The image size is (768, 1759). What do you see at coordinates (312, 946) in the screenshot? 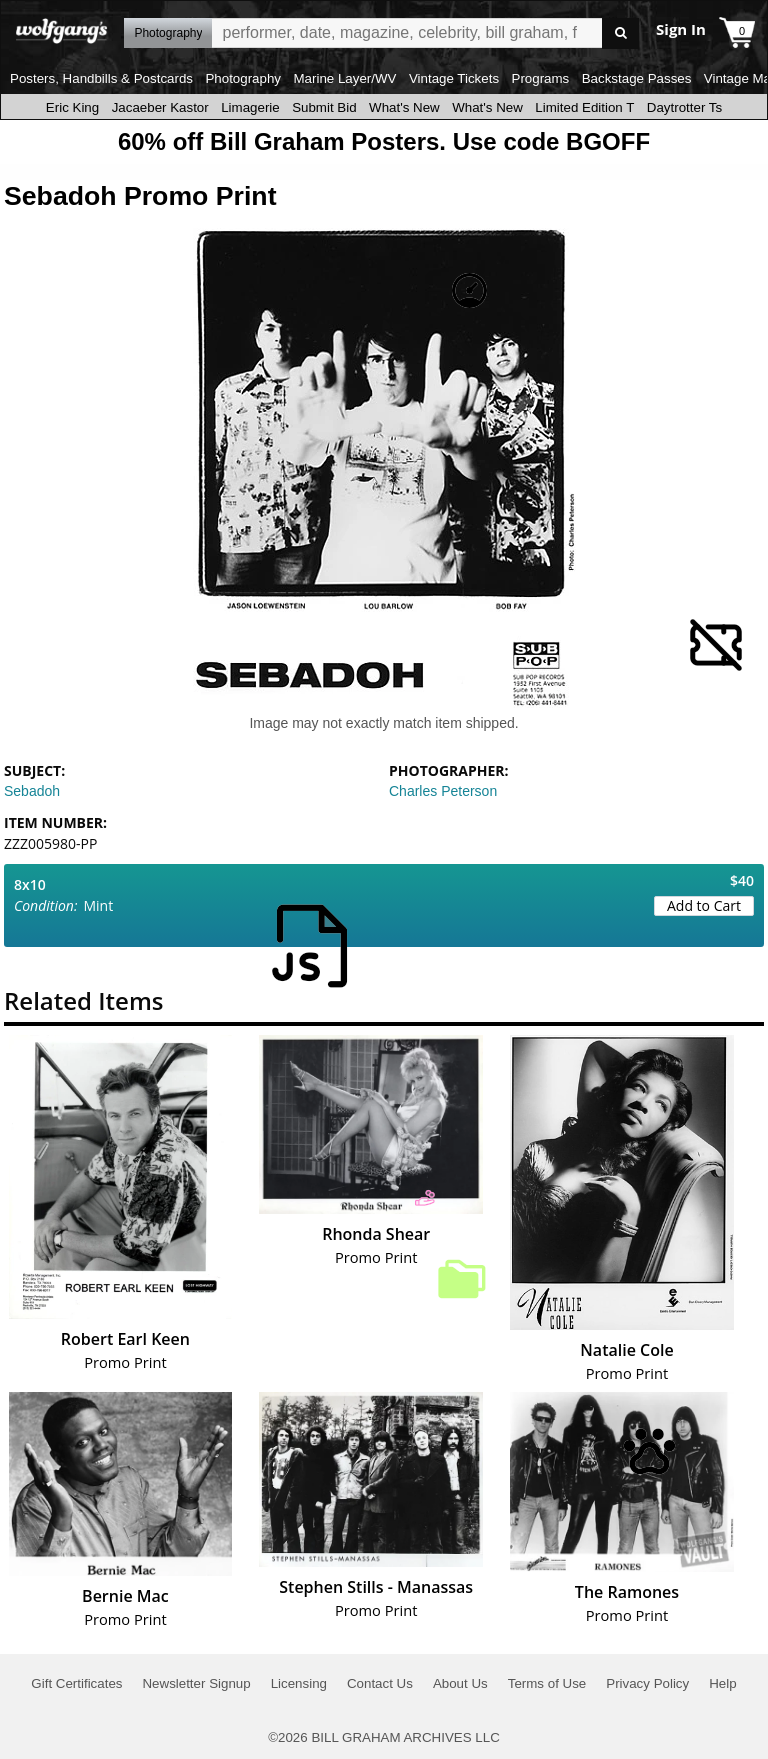
I see `javascript file` at bounding box center [312, 946].